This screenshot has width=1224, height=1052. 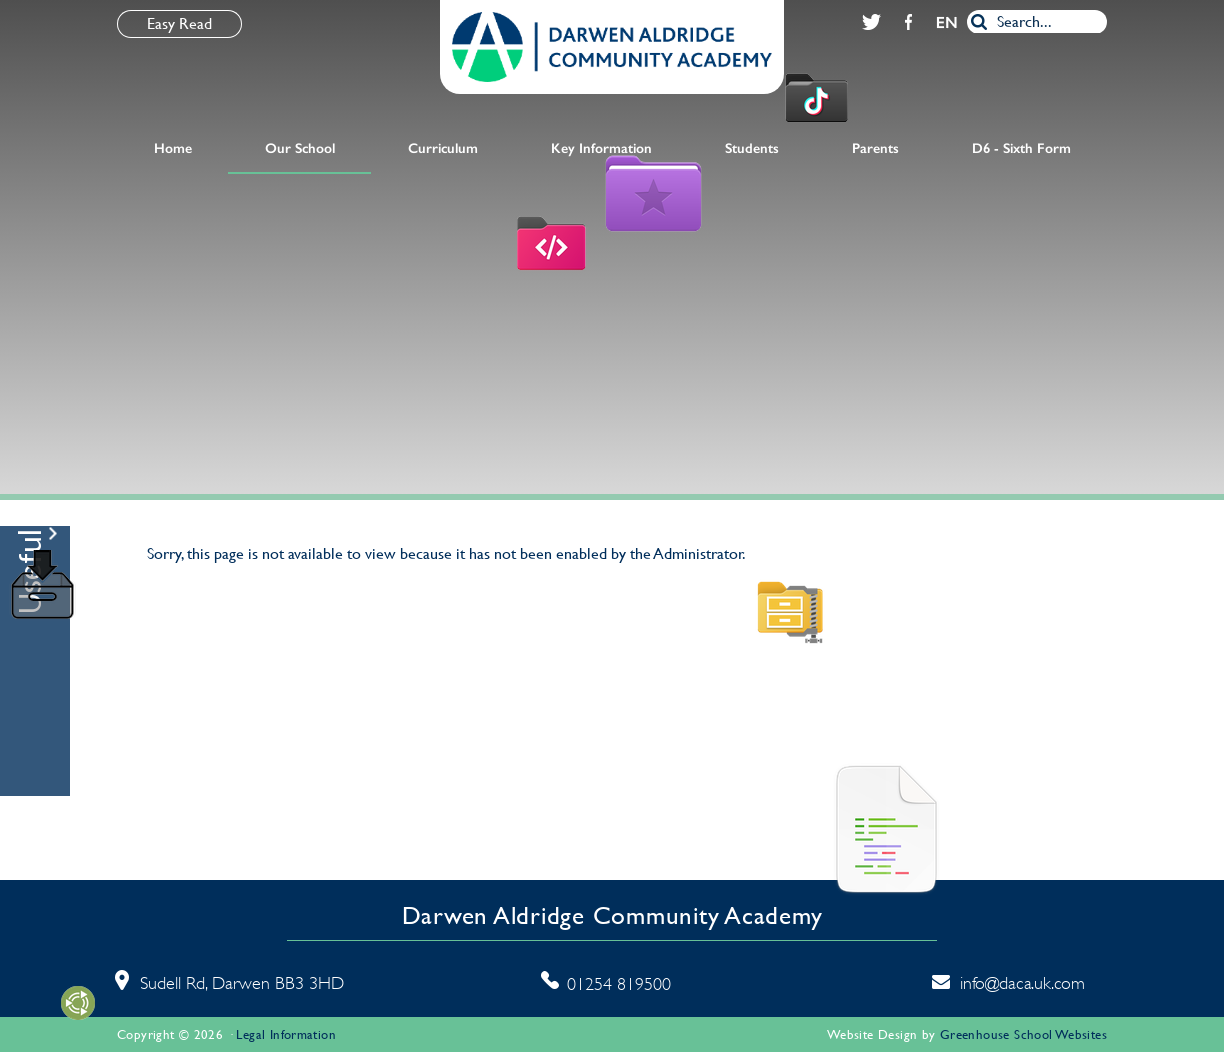 I want to click on a COBOL source code file, so click(x=886, y=829).